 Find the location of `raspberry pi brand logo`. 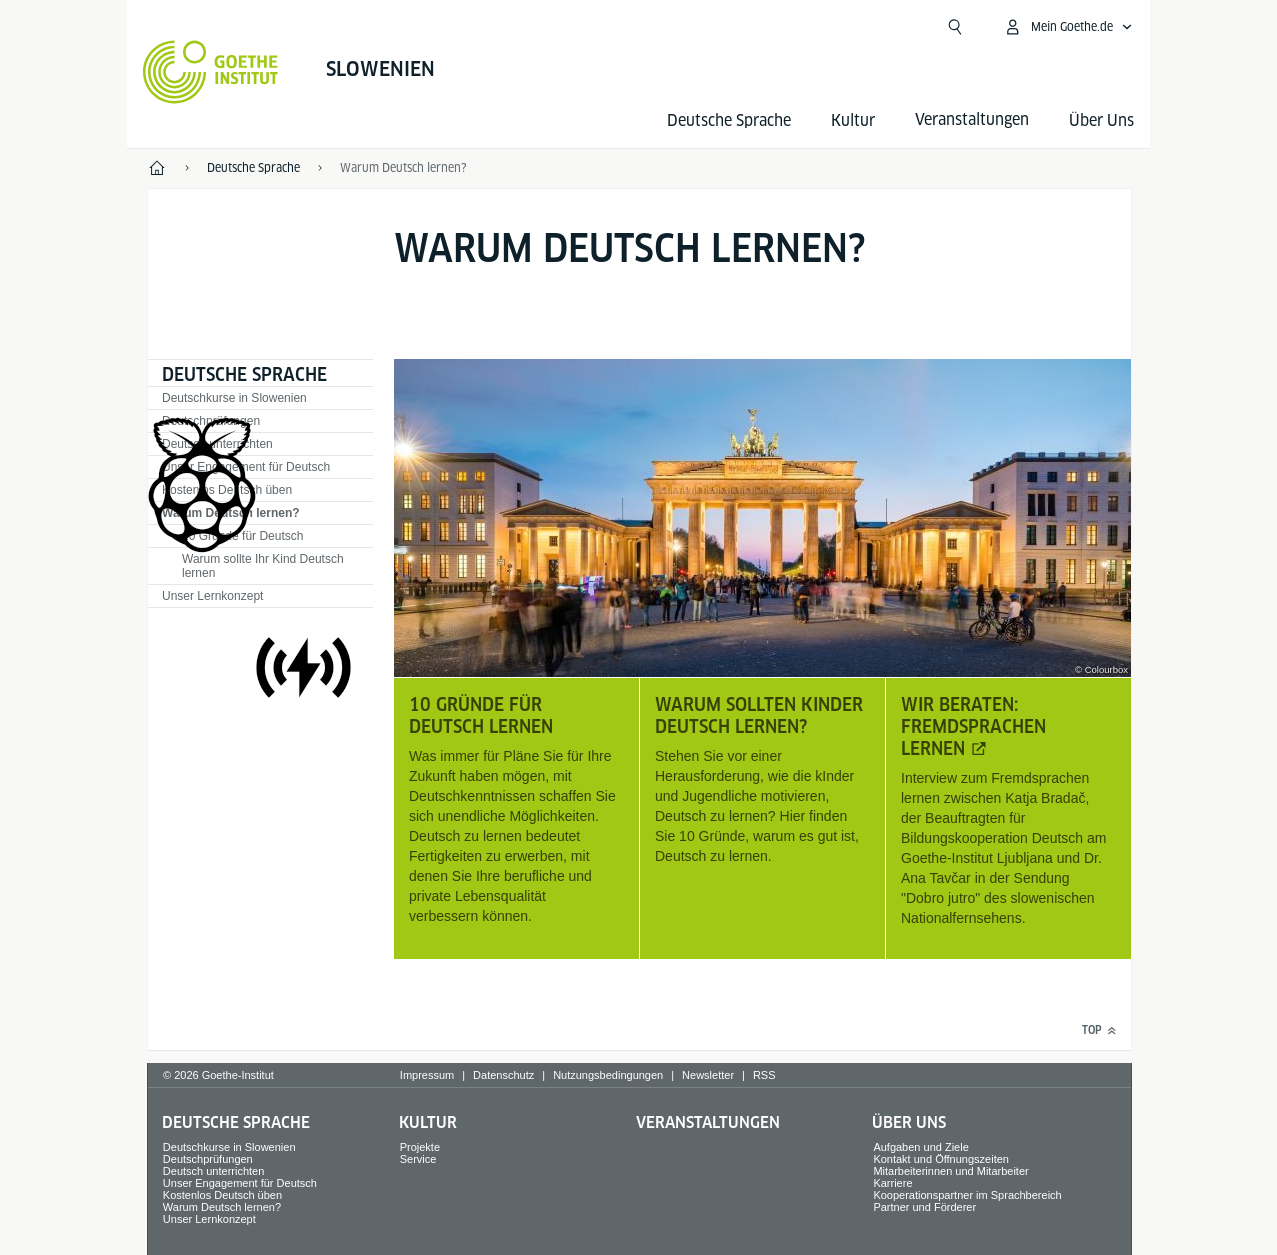

raspberry pi brand logo is located at coordinates (202, 485).